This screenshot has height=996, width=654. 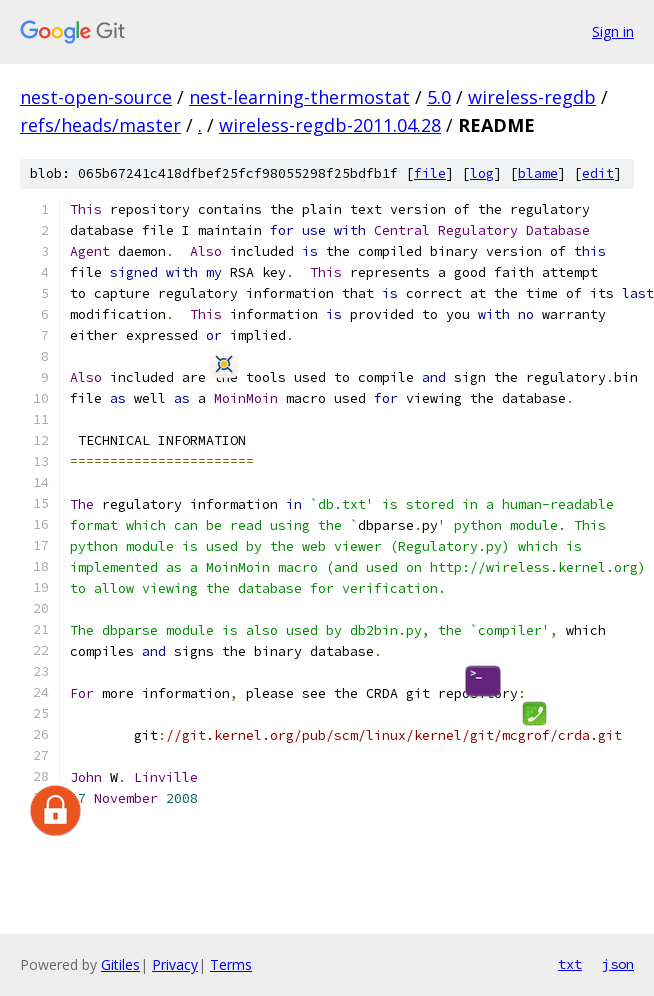 What do you see at coordinates (483, 681) in the screenshot?
I see `open root terminal with administrator privileges` at bounding box center [483, 681].